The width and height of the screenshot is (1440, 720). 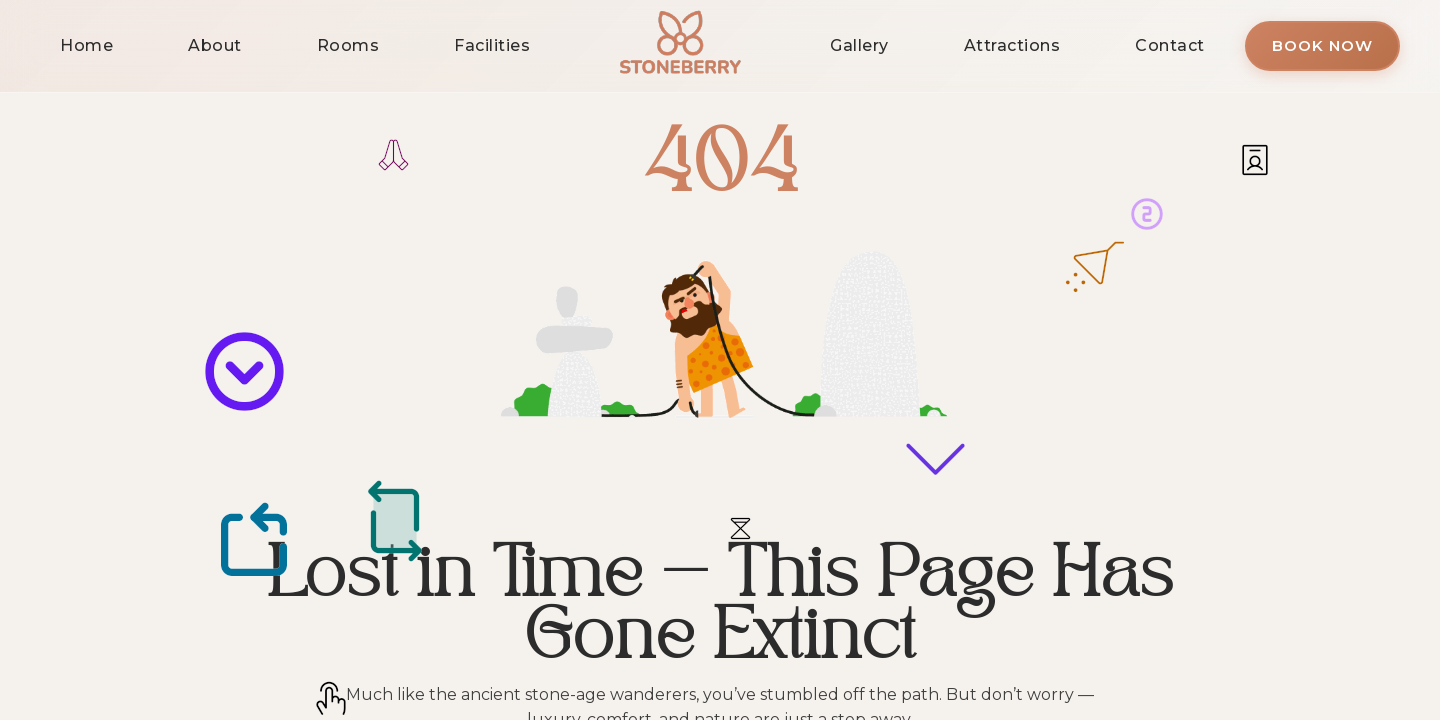 I want to click on rotate image or content counter-clockwise, so click(x=254, y=543).